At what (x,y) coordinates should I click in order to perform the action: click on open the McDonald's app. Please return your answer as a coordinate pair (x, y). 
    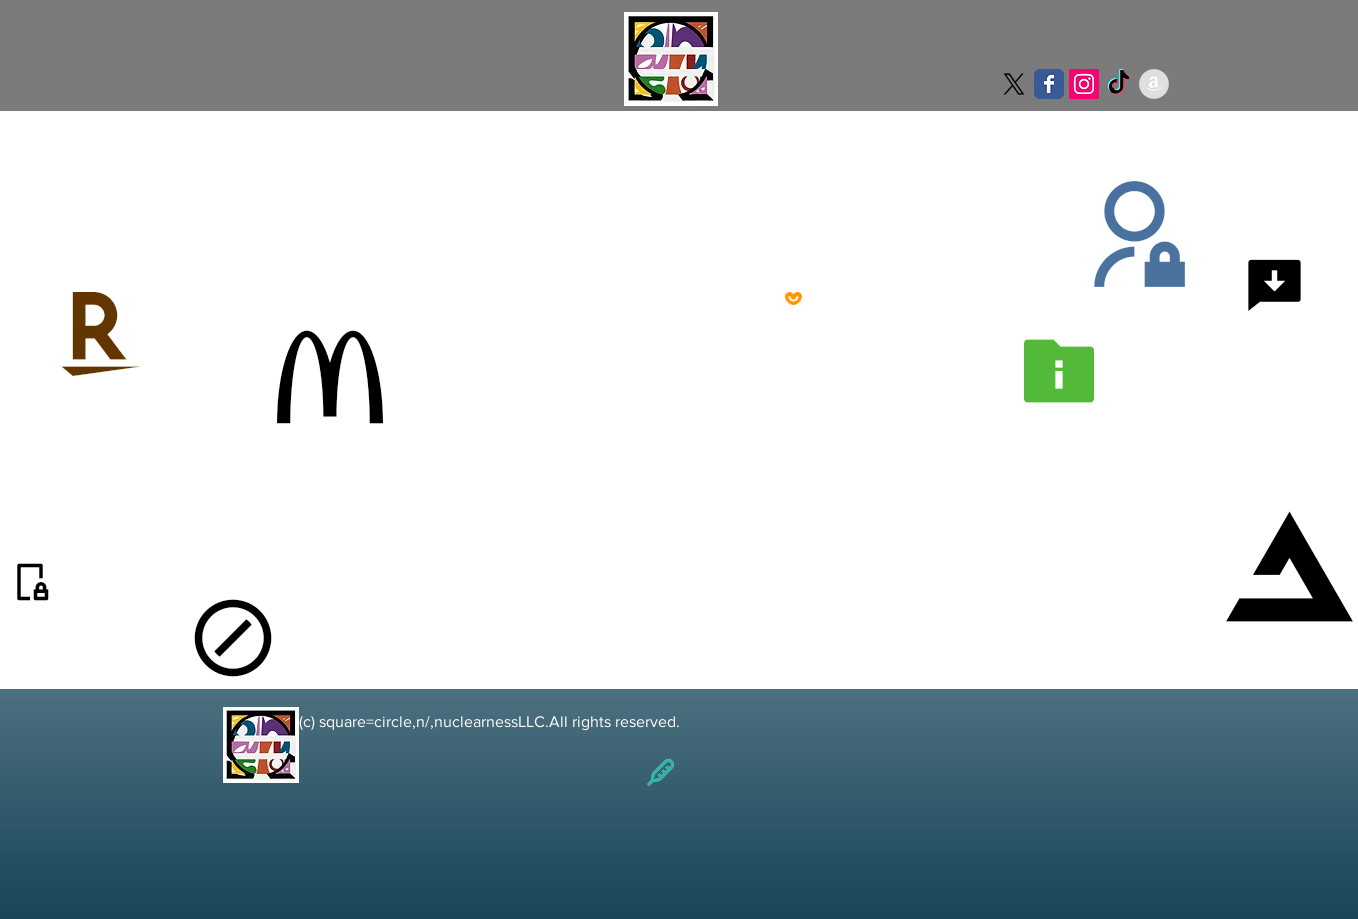
    Looking at the image, I should click on (330, 377).